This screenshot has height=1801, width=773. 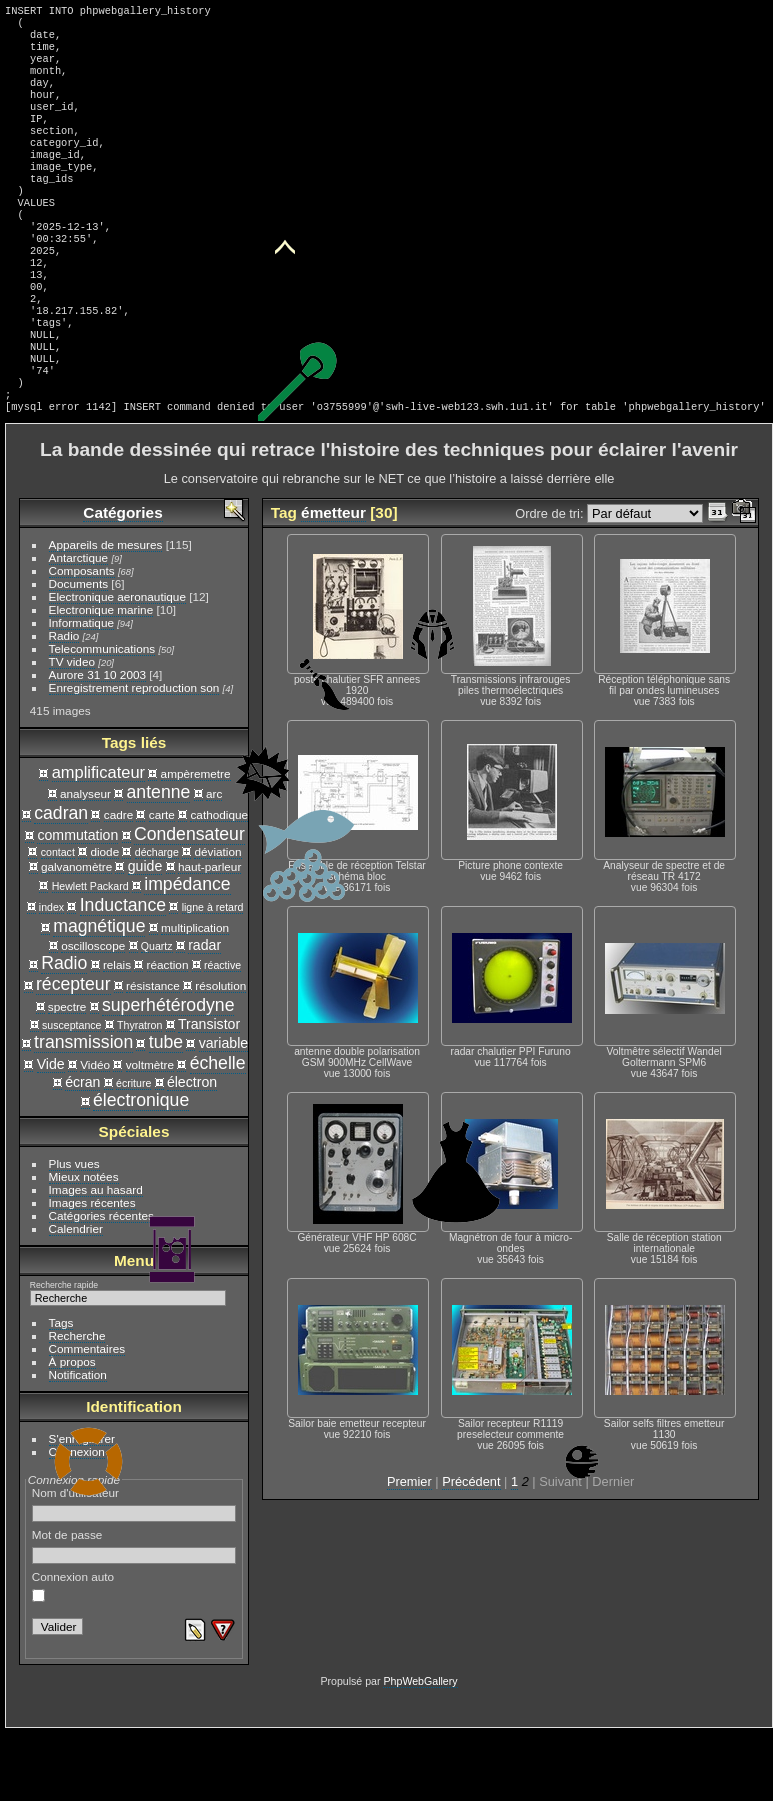 What do you see at coordinates (171, 1249) in the screenshot?
I see `view chemical storage or tank status` at bounding box center [171, 1249].